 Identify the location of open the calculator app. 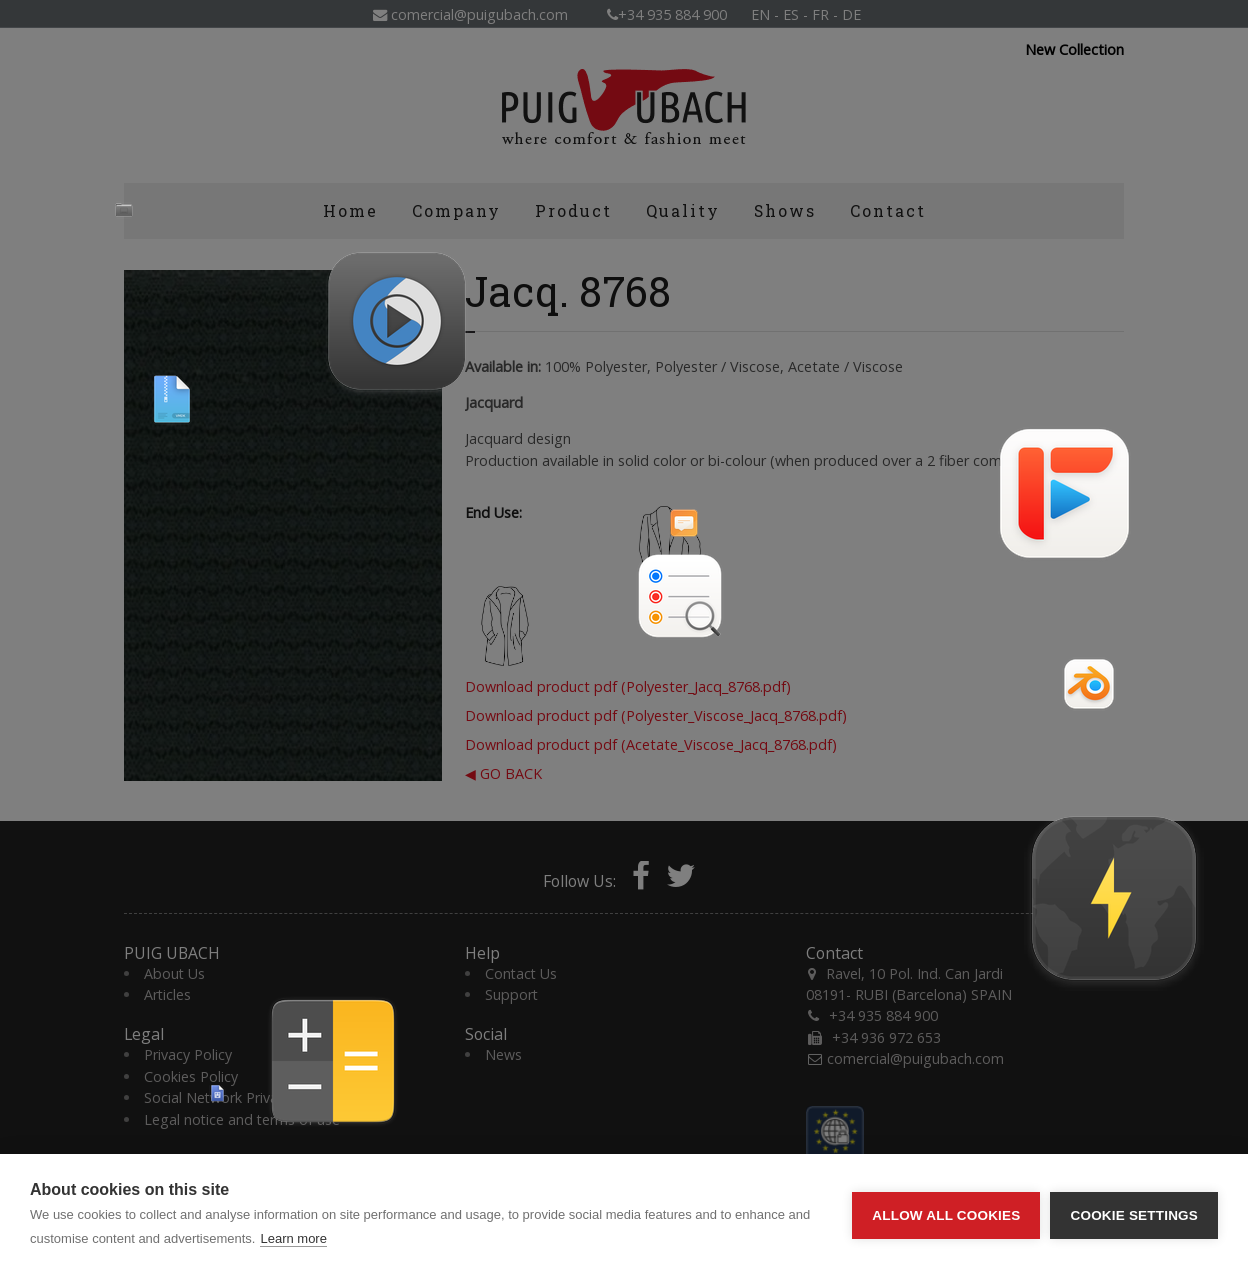
(333, 1061).